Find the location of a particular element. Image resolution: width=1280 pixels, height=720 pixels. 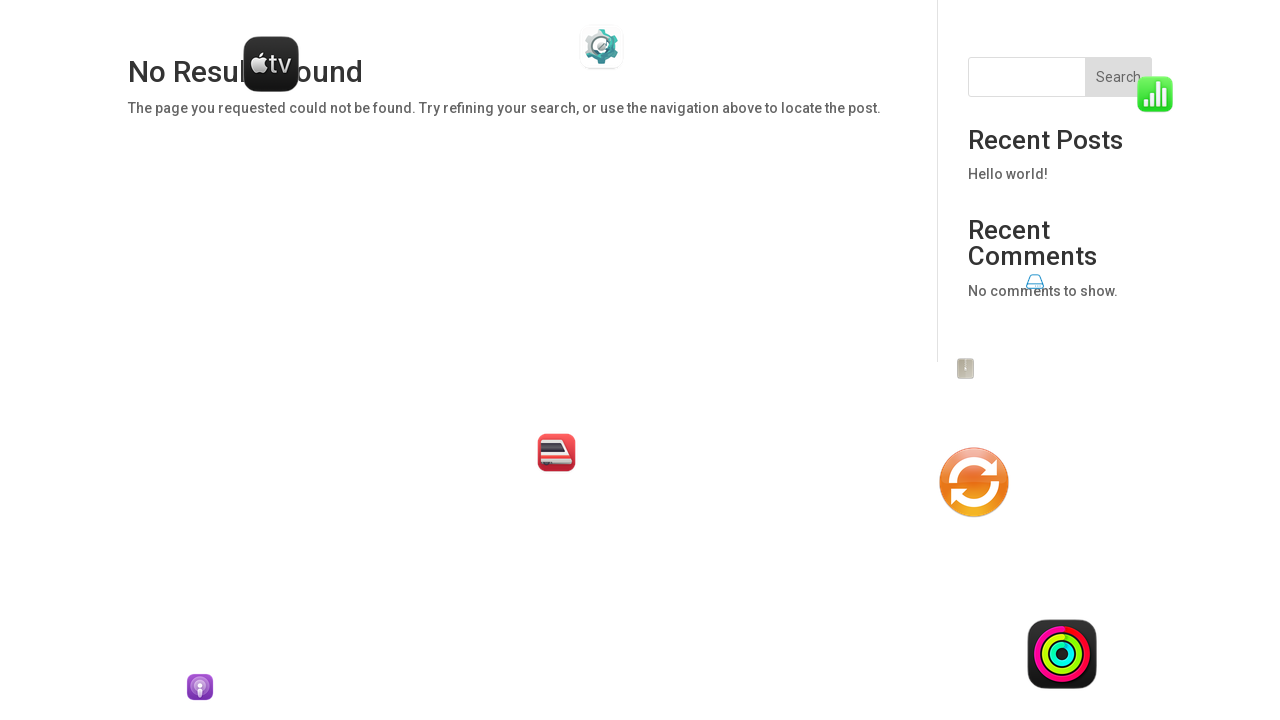

open archive manager to compress or extract files is located at coordinates (965, 368).